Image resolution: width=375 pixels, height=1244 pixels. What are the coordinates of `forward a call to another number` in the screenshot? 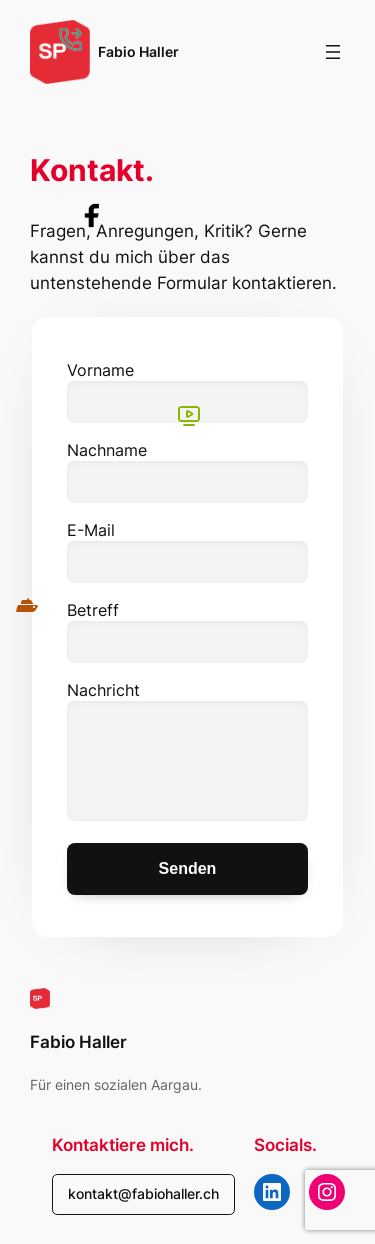 It's located at (70, 39).